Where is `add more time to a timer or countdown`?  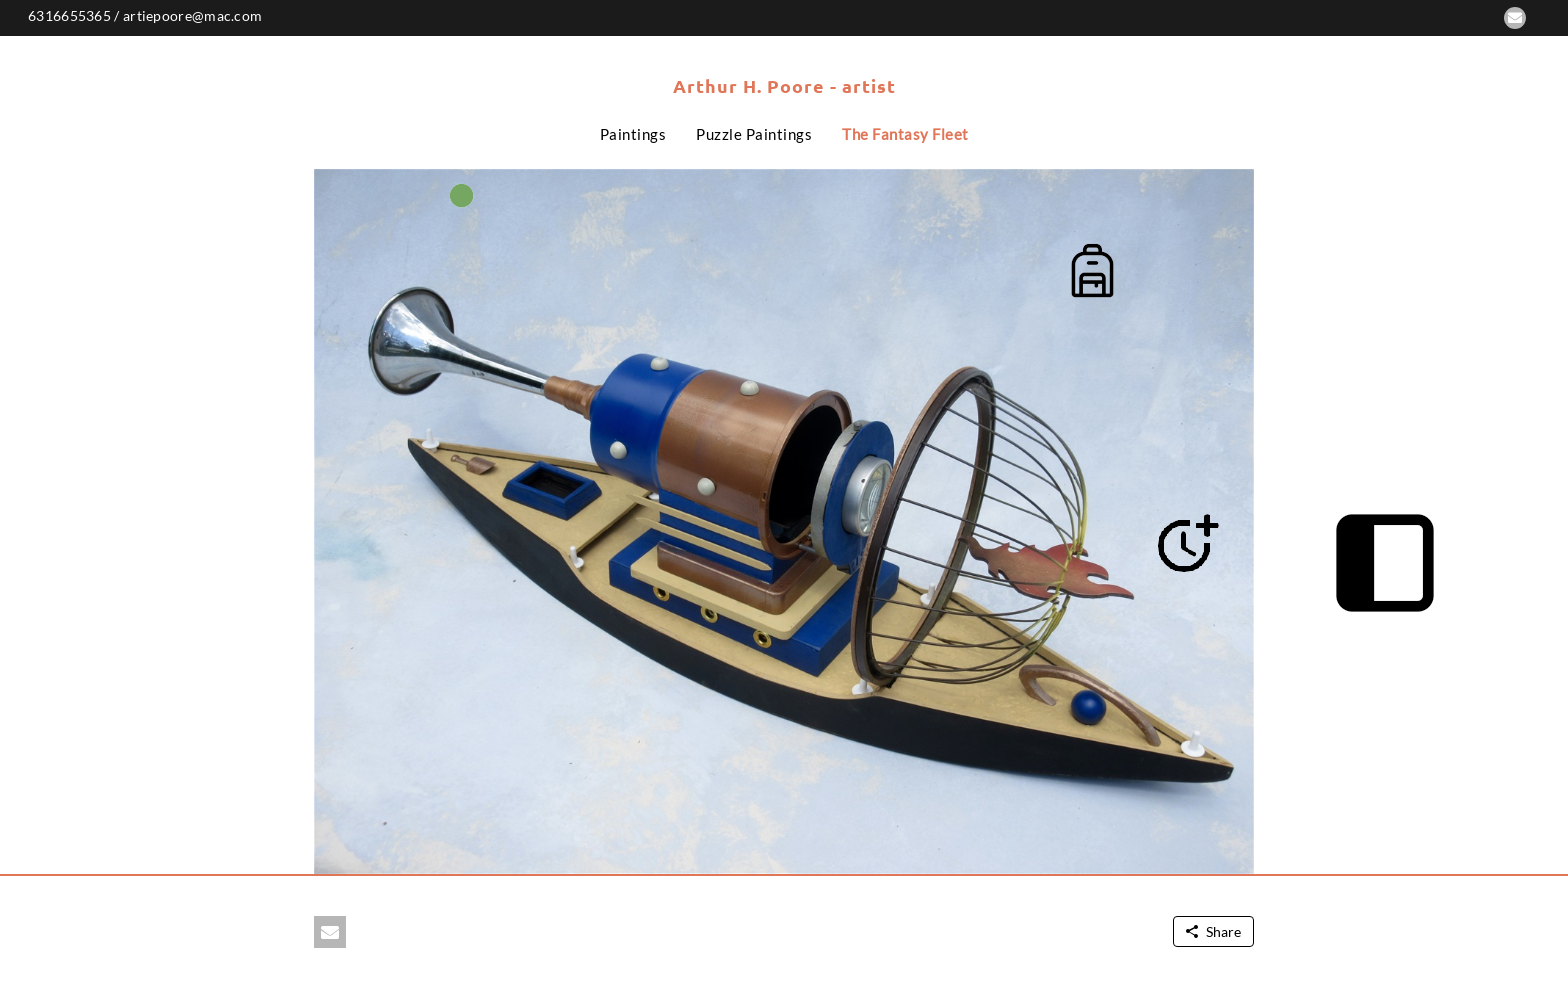
add more time to a timer or countdown is located at coordinates (1187, 543).